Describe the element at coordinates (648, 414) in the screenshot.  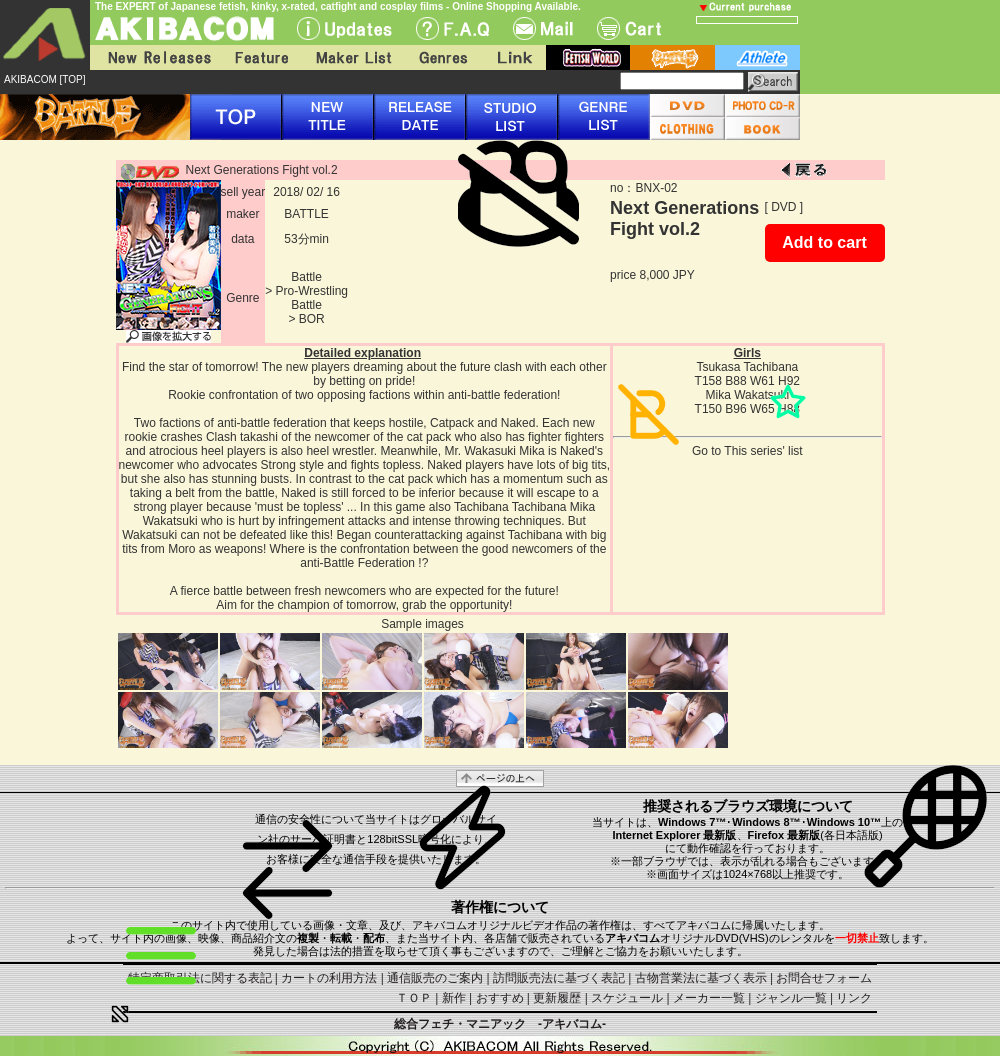
I see `disable bold text formatting` at that location.